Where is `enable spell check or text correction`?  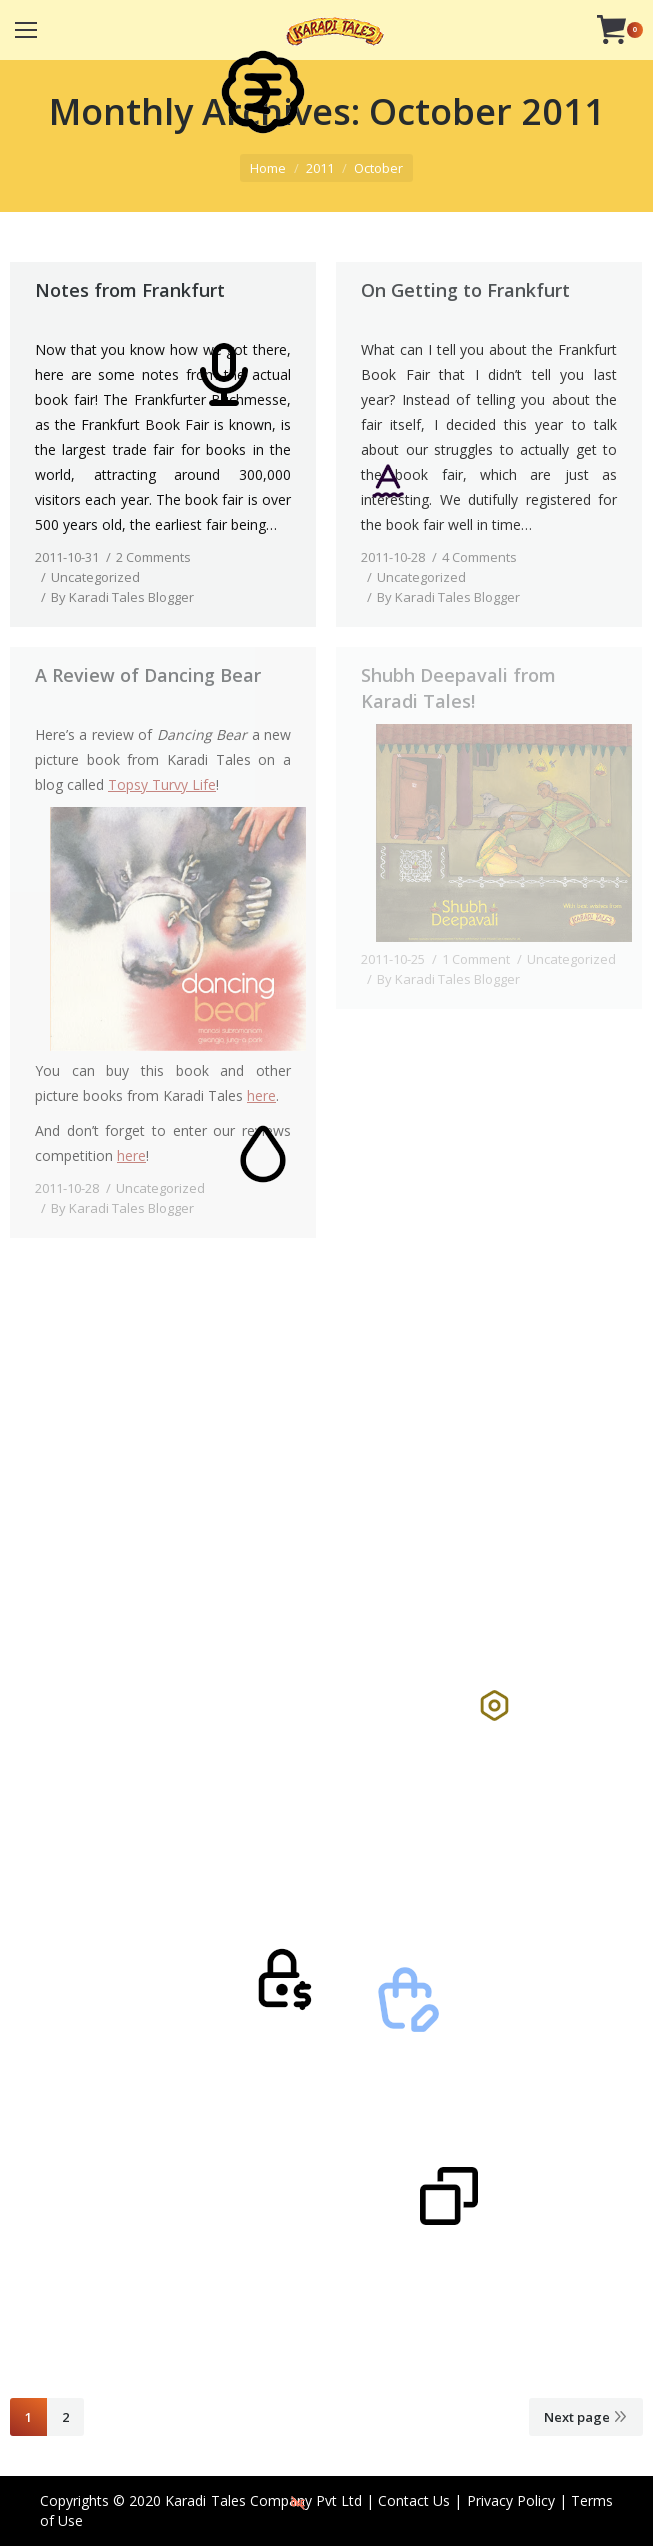 enable spell check or text correction is located at coordinates (388, 480).